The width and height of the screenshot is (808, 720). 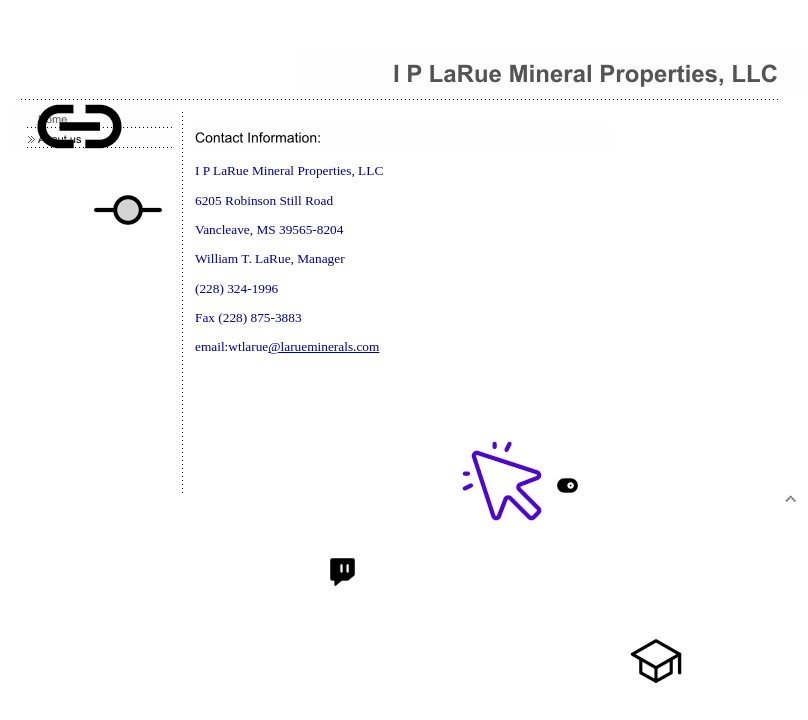 What do you see at coordinates (342, 570) in the screenshot?
I see `open Twitch app` at bounding box center [342, 570].